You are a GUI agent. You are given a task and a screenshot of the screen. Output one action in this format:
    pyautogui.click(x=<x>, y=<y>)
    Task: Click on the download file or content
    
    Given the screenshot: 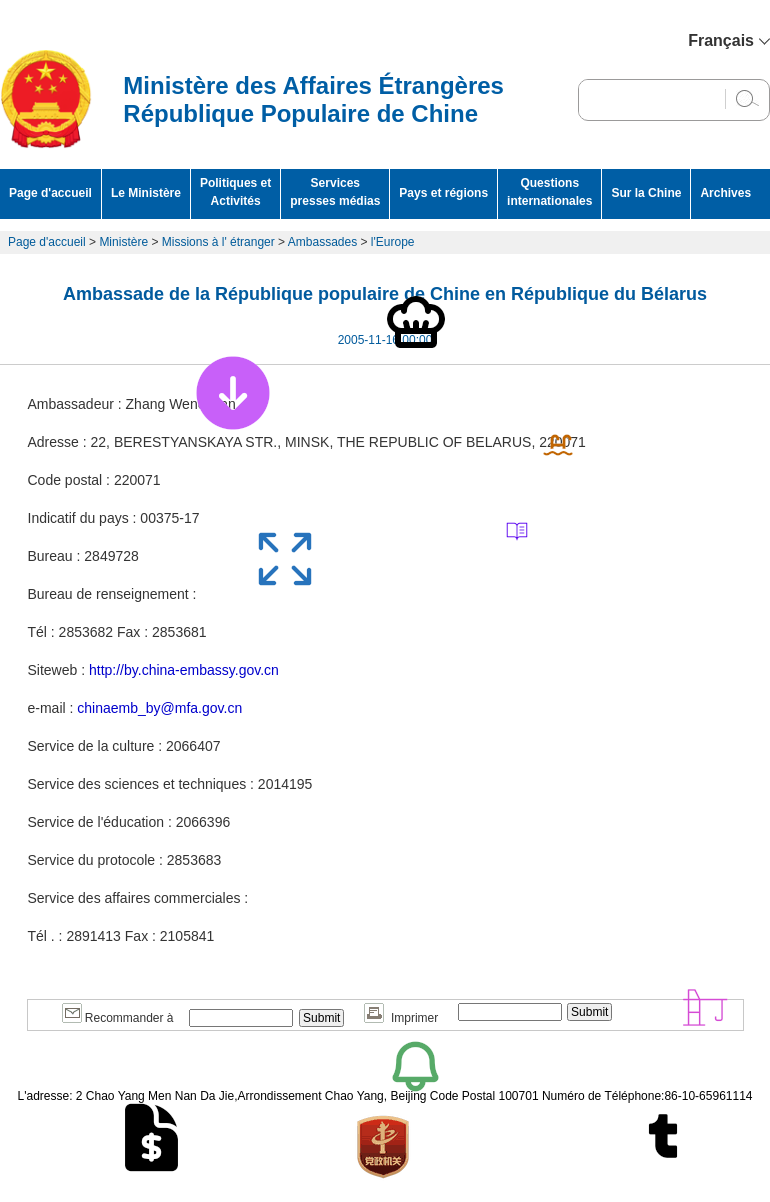 What is the action you would take?
    pyautogui.click(x=233, y=393)
    